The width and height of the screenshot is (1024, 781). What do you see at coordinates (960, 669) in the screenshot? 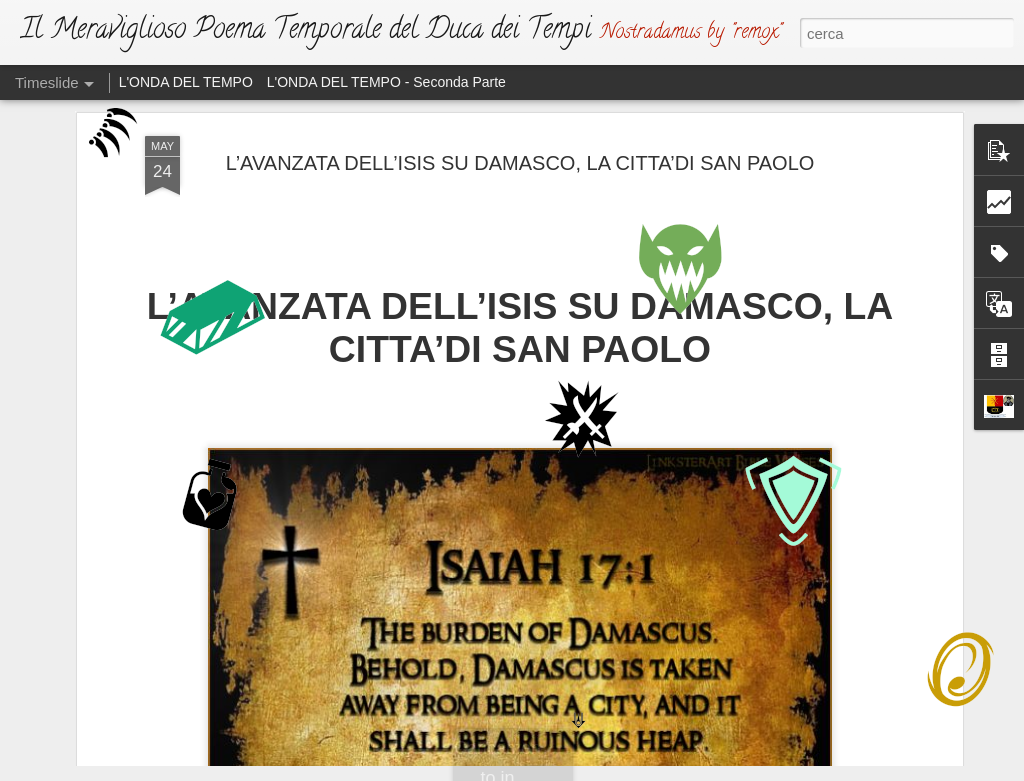
I see `access a portal or gateway feature` at bounding box center [960, 669].